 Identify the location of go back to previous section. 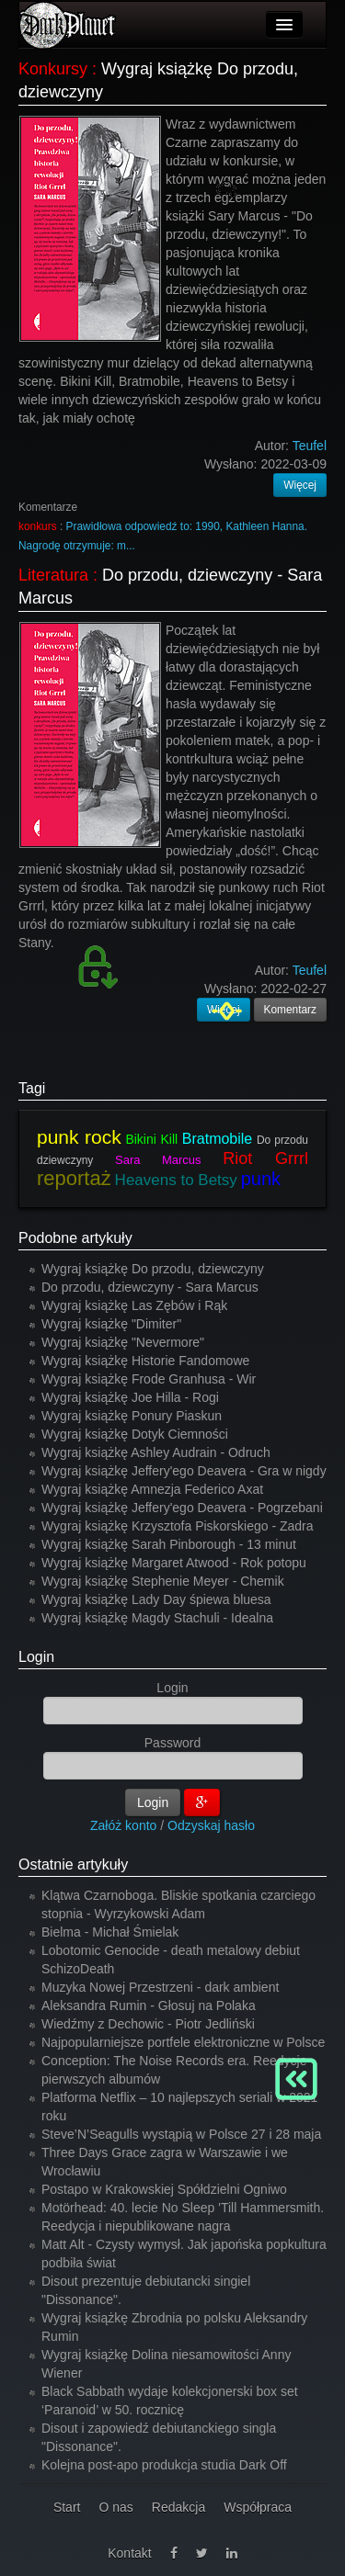
(296, 2079).